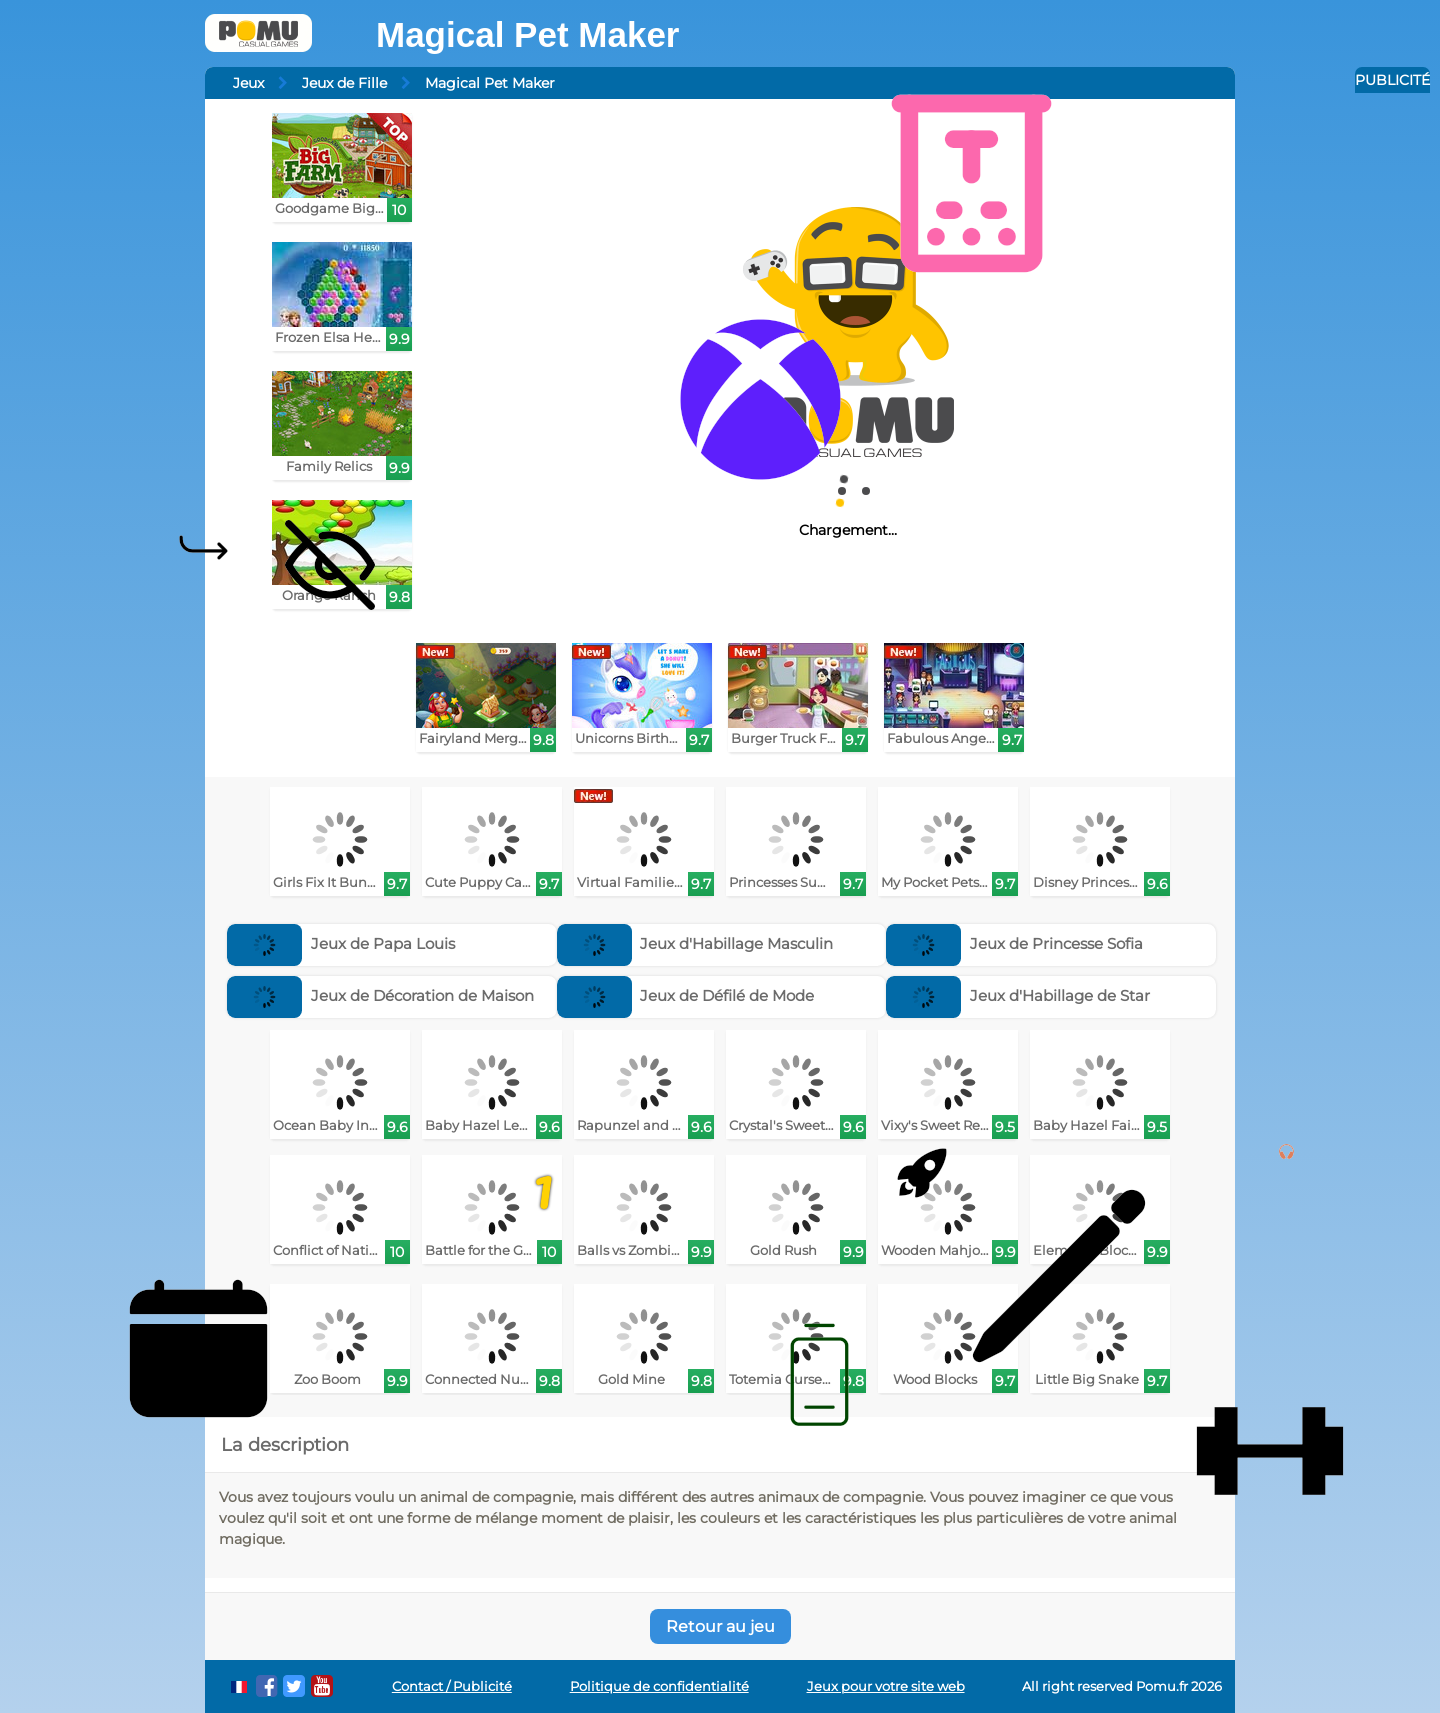  What do you see at coordinates (760, 399) in the screenshot?
I see `open Xbox app` at bounding box center [760, 399].